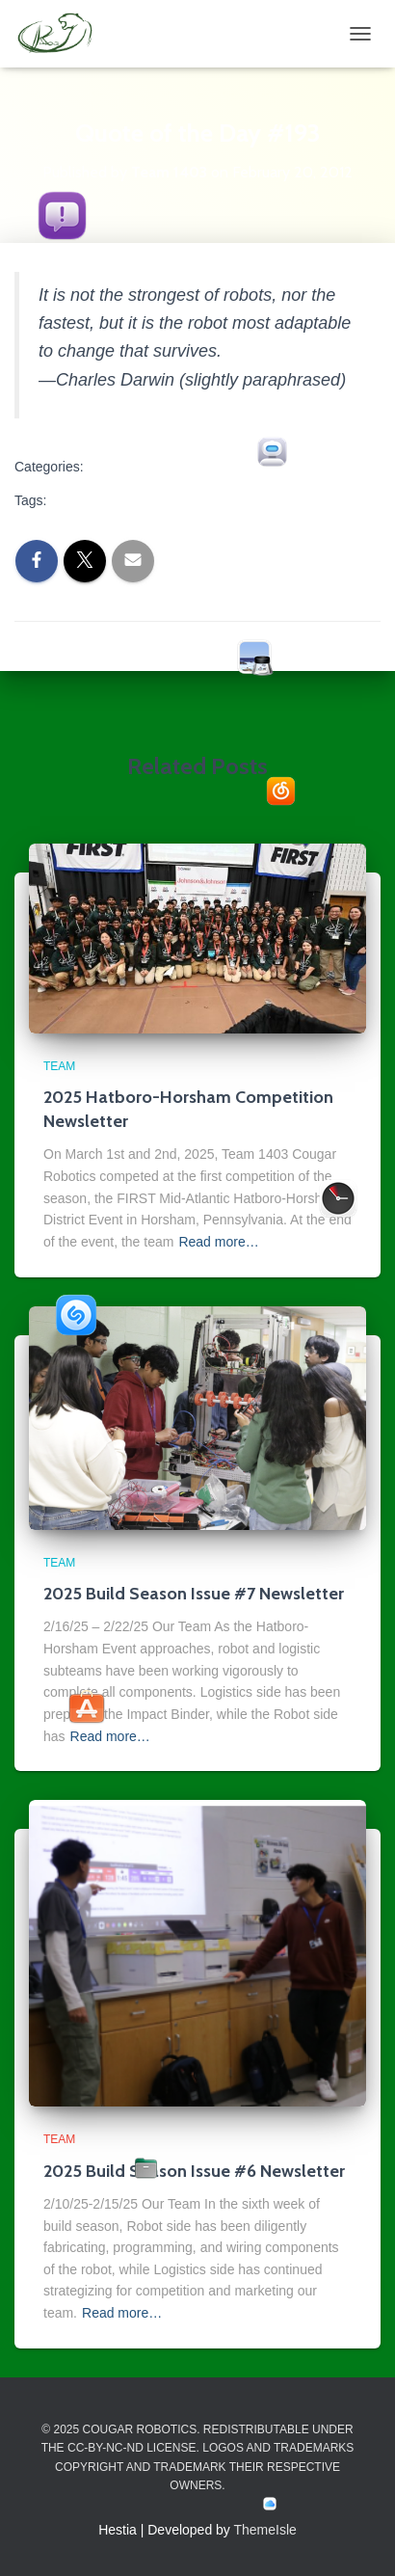  What do you see at coordinates (76, 1315) in the screenshot?
I see `identify a song playing nearby` at bounding box center [76, 1315].